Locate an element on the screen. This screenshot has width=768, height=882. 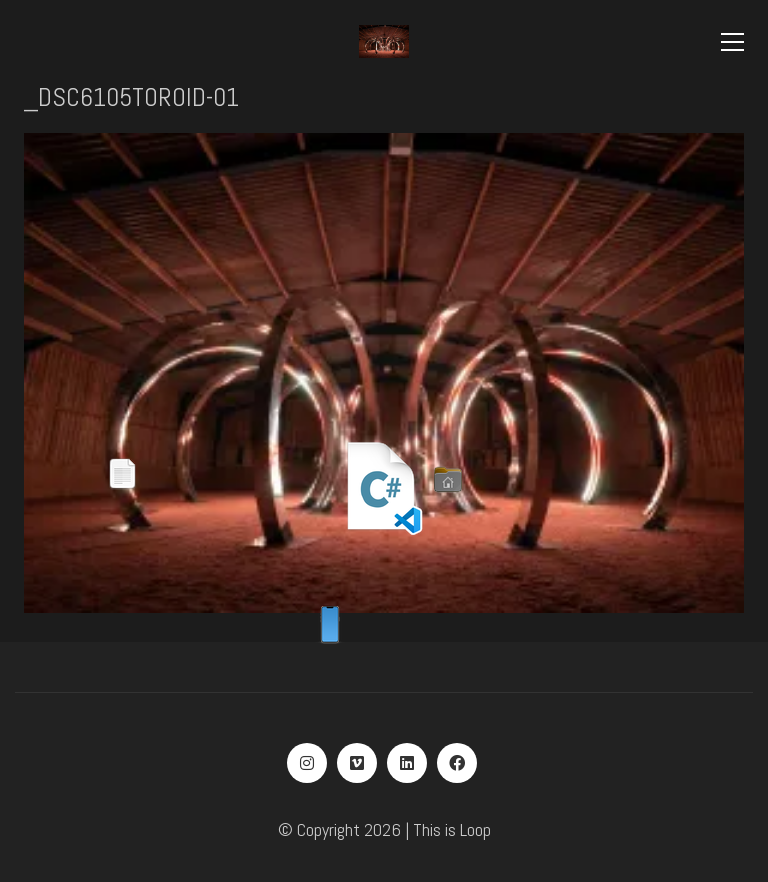
open a C# source code file is located at coordinates (381, 488).